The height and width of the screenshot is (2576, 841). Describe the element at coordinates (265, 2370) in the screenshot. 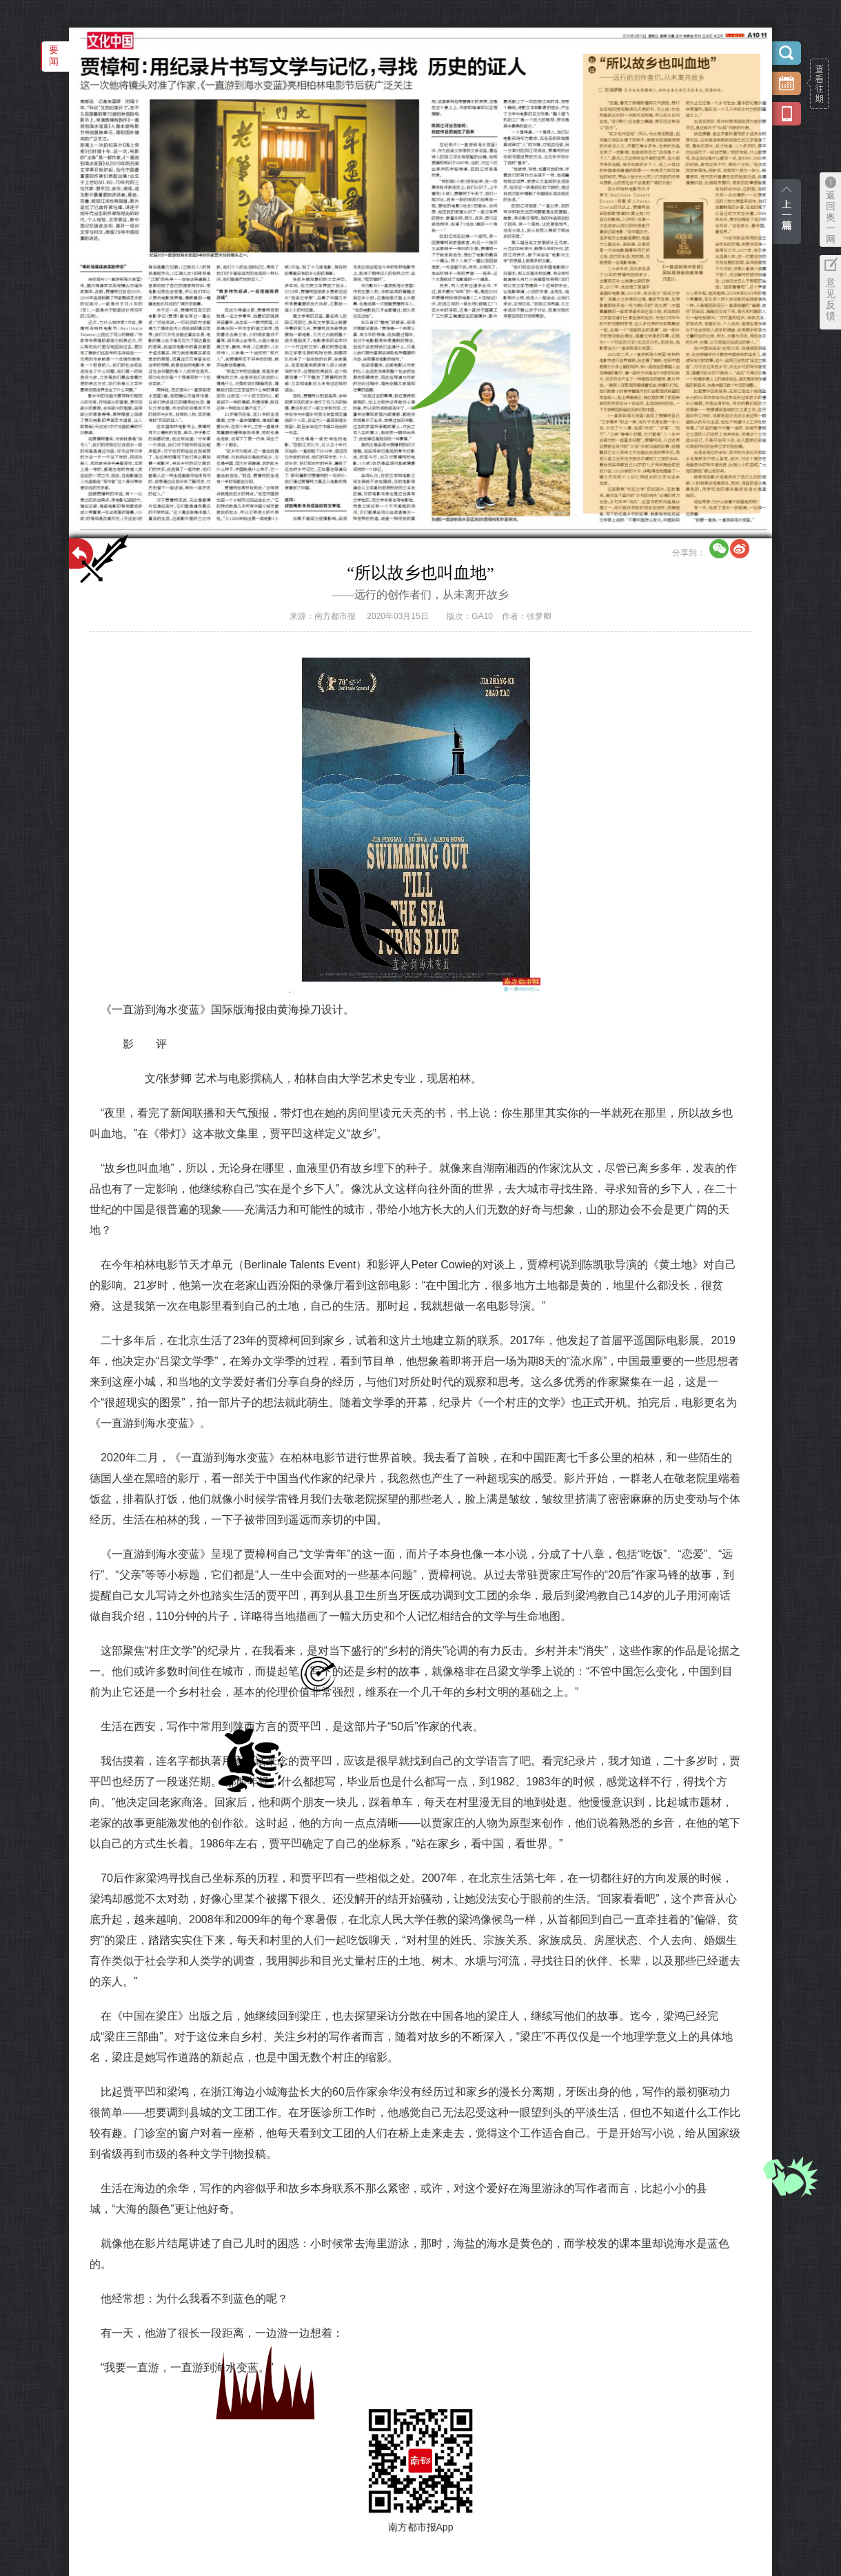

I see `indicates outdoor or nature environment in game` at that location.